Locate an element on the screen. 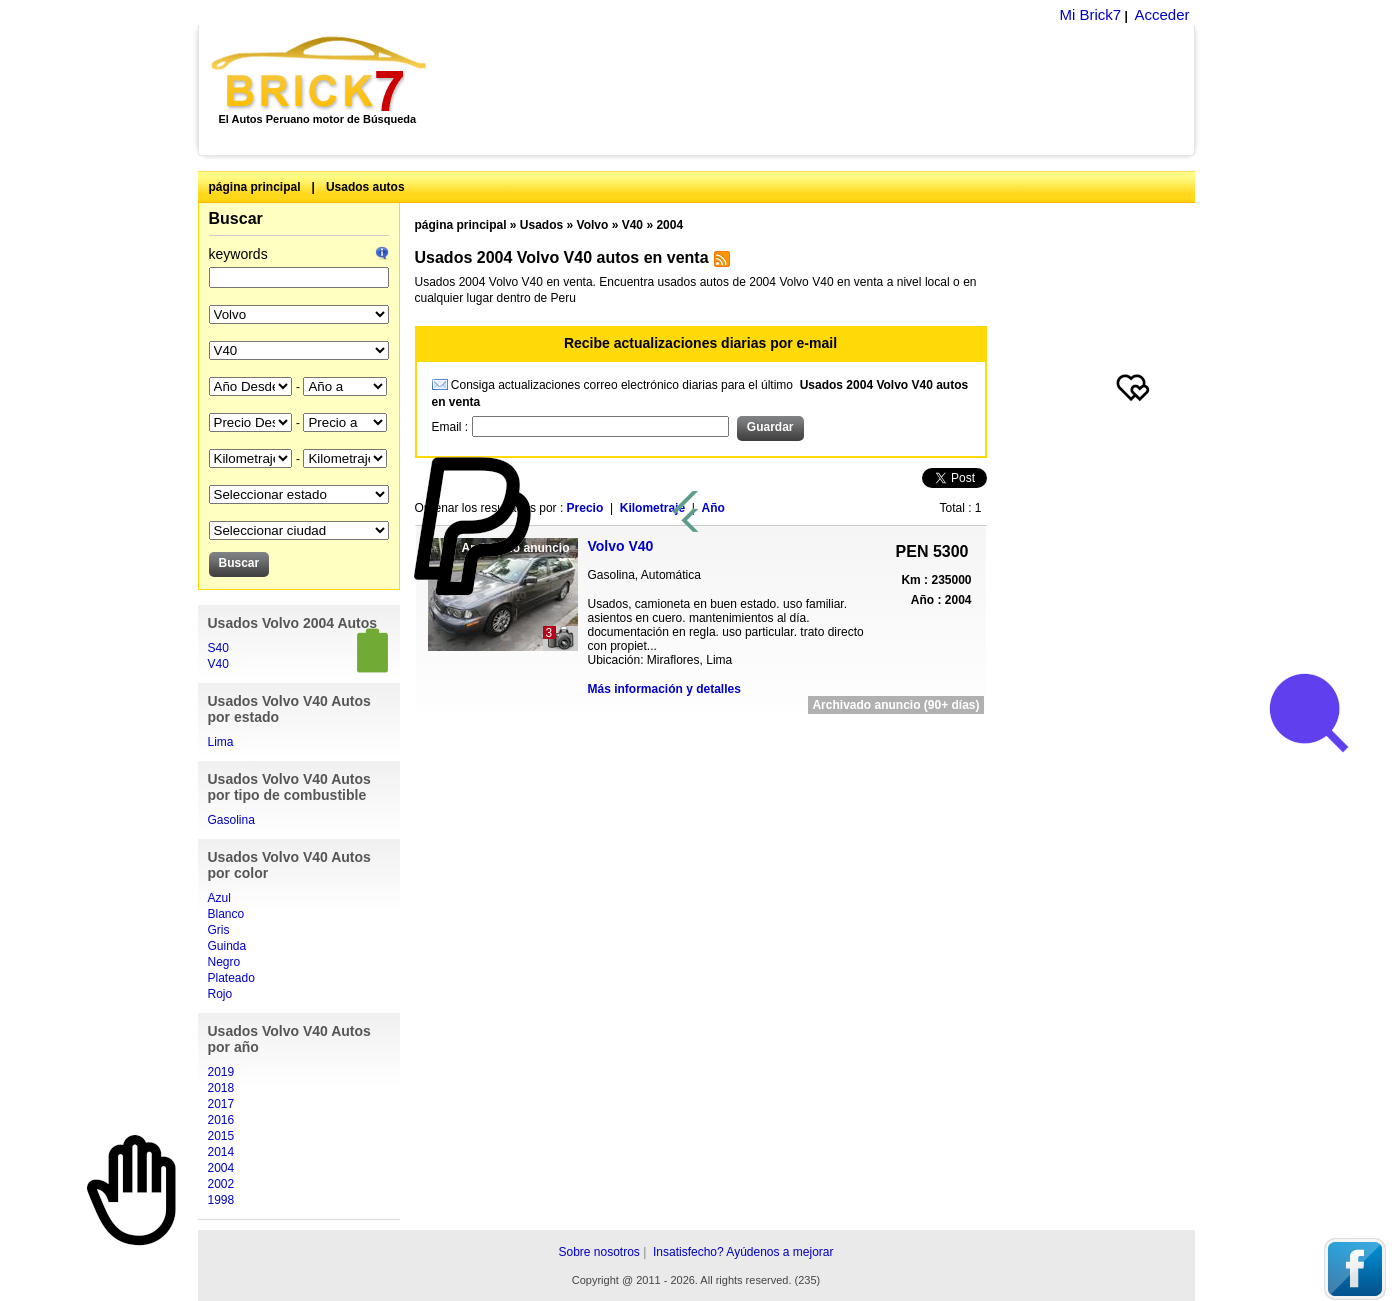  search for content or items is located at coordinates (1308, 712).